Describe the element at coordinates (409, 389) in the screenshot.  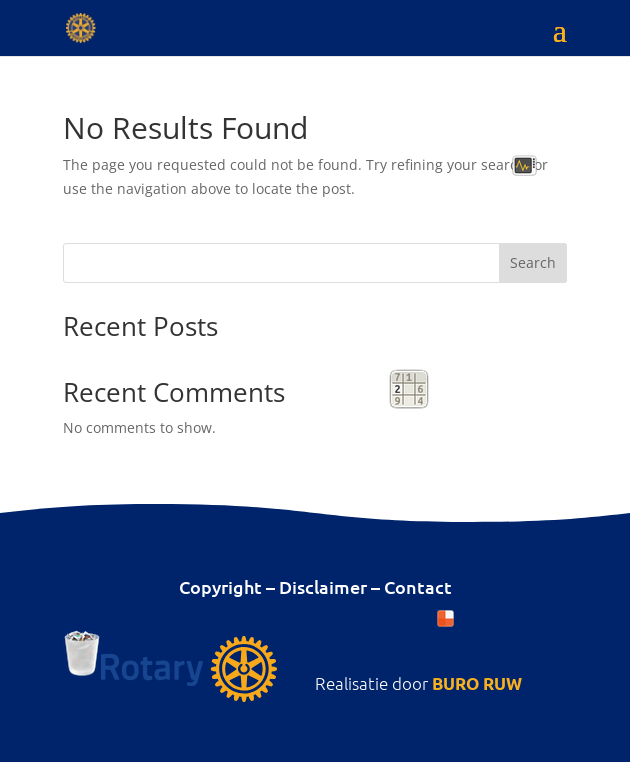
I see `launch gnome sudoku puzzle game` at that location.